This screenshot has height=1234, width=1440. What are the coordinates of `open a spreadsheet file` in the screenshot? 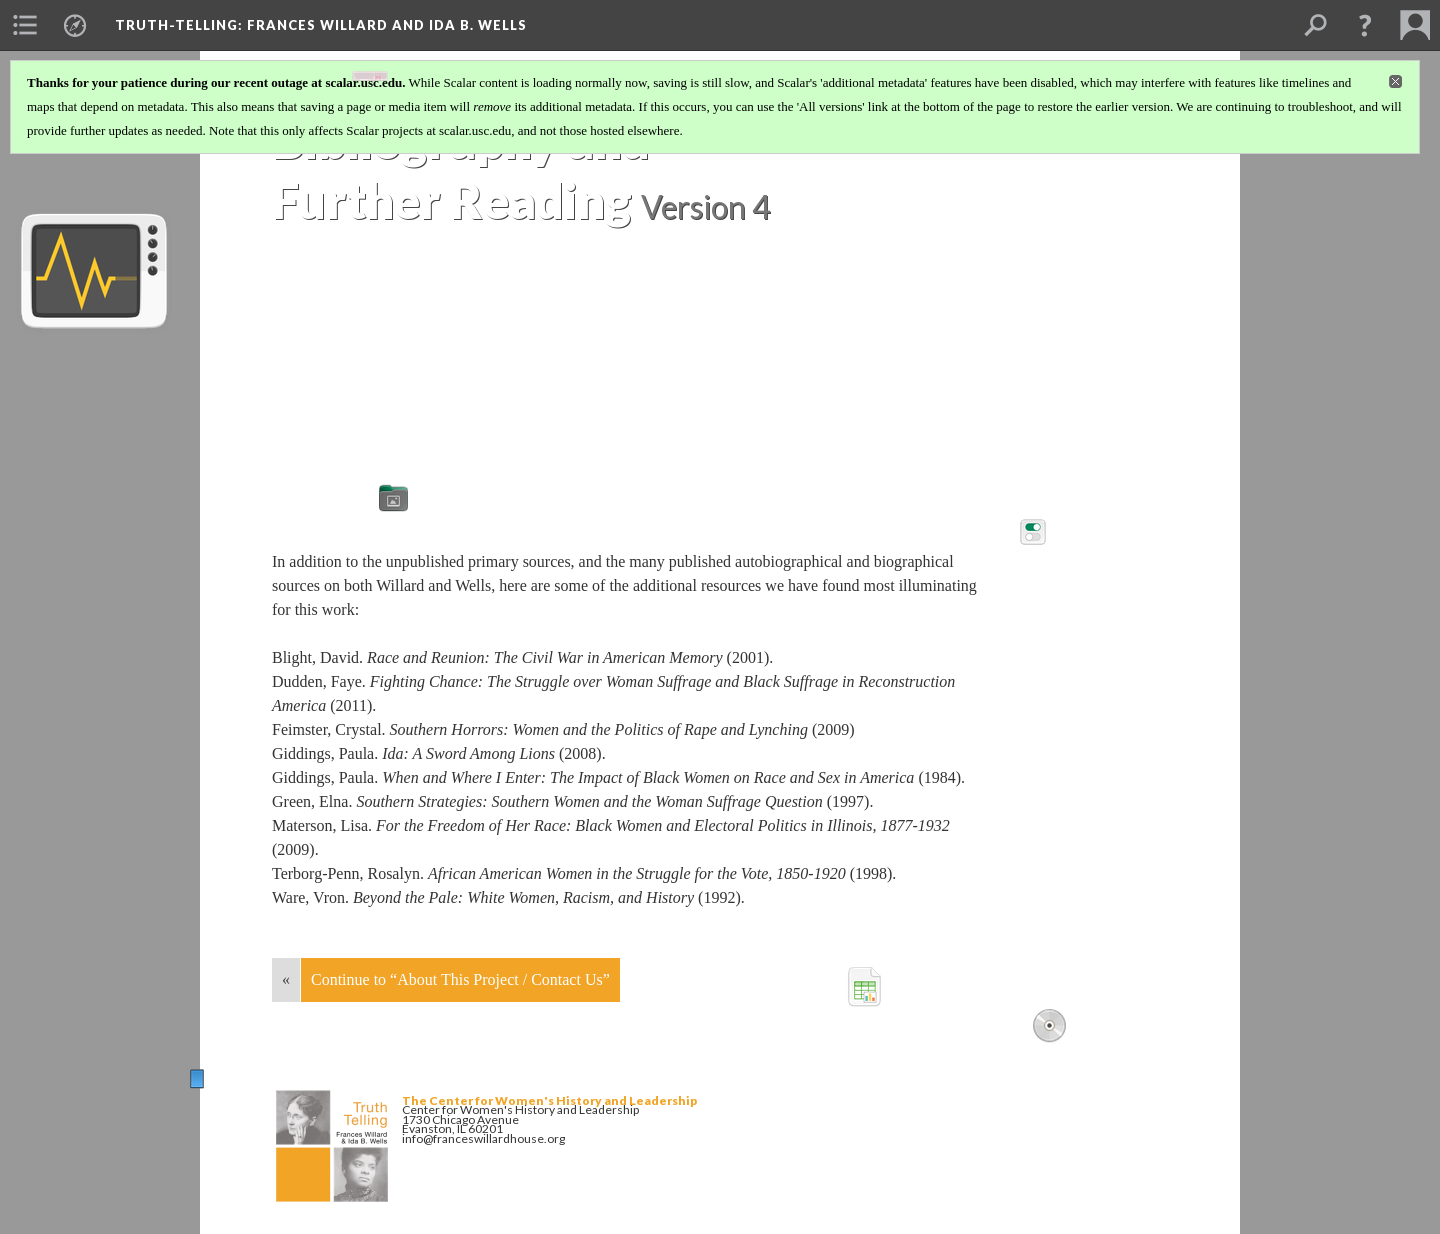 It's located at (864, 986).